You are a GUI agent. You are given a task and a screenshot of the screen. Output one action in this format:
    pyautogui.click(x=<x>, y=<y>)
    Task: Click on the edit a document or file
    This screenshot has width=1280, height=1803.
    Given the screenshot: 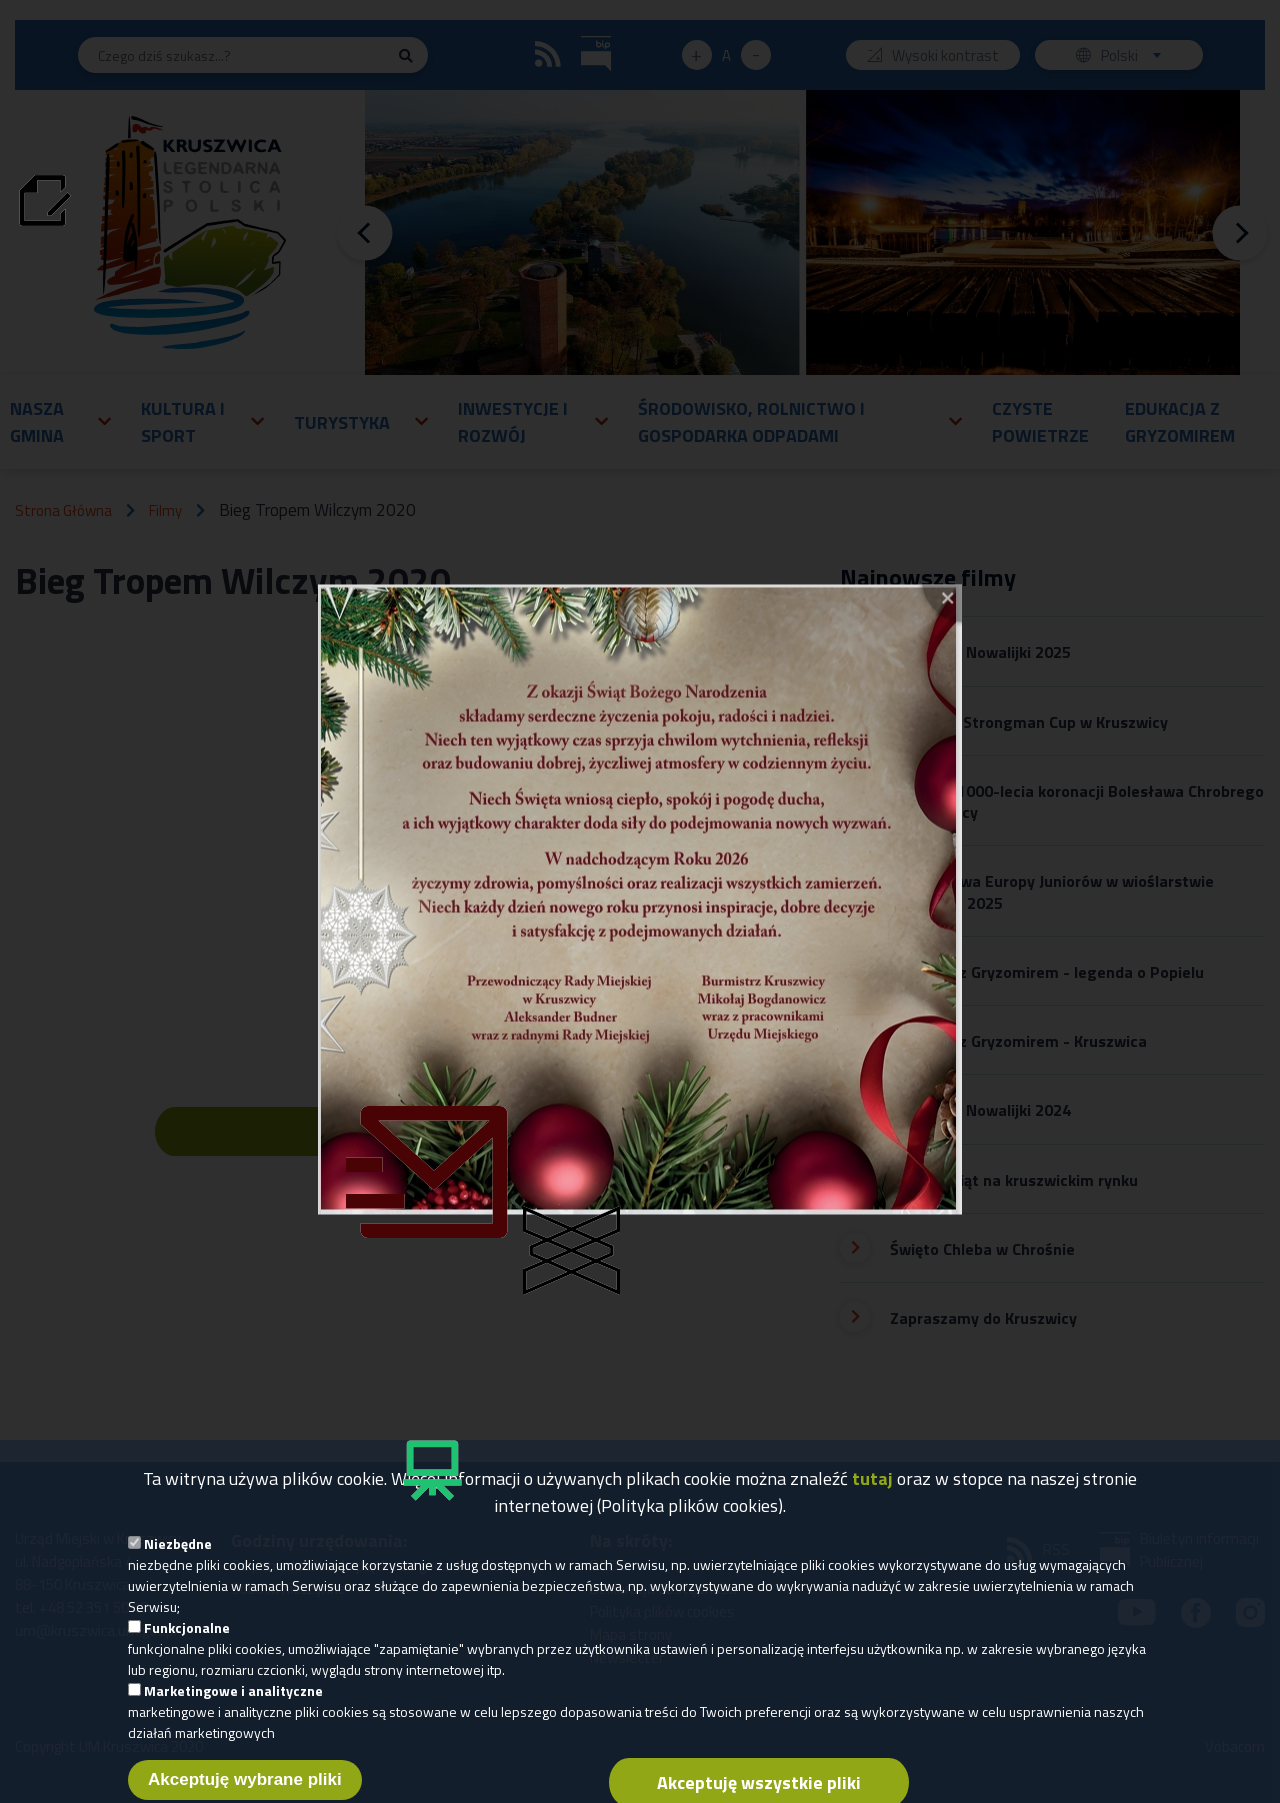 What is the action you would take?
    pyautogui.click(x=42, y=200)
    